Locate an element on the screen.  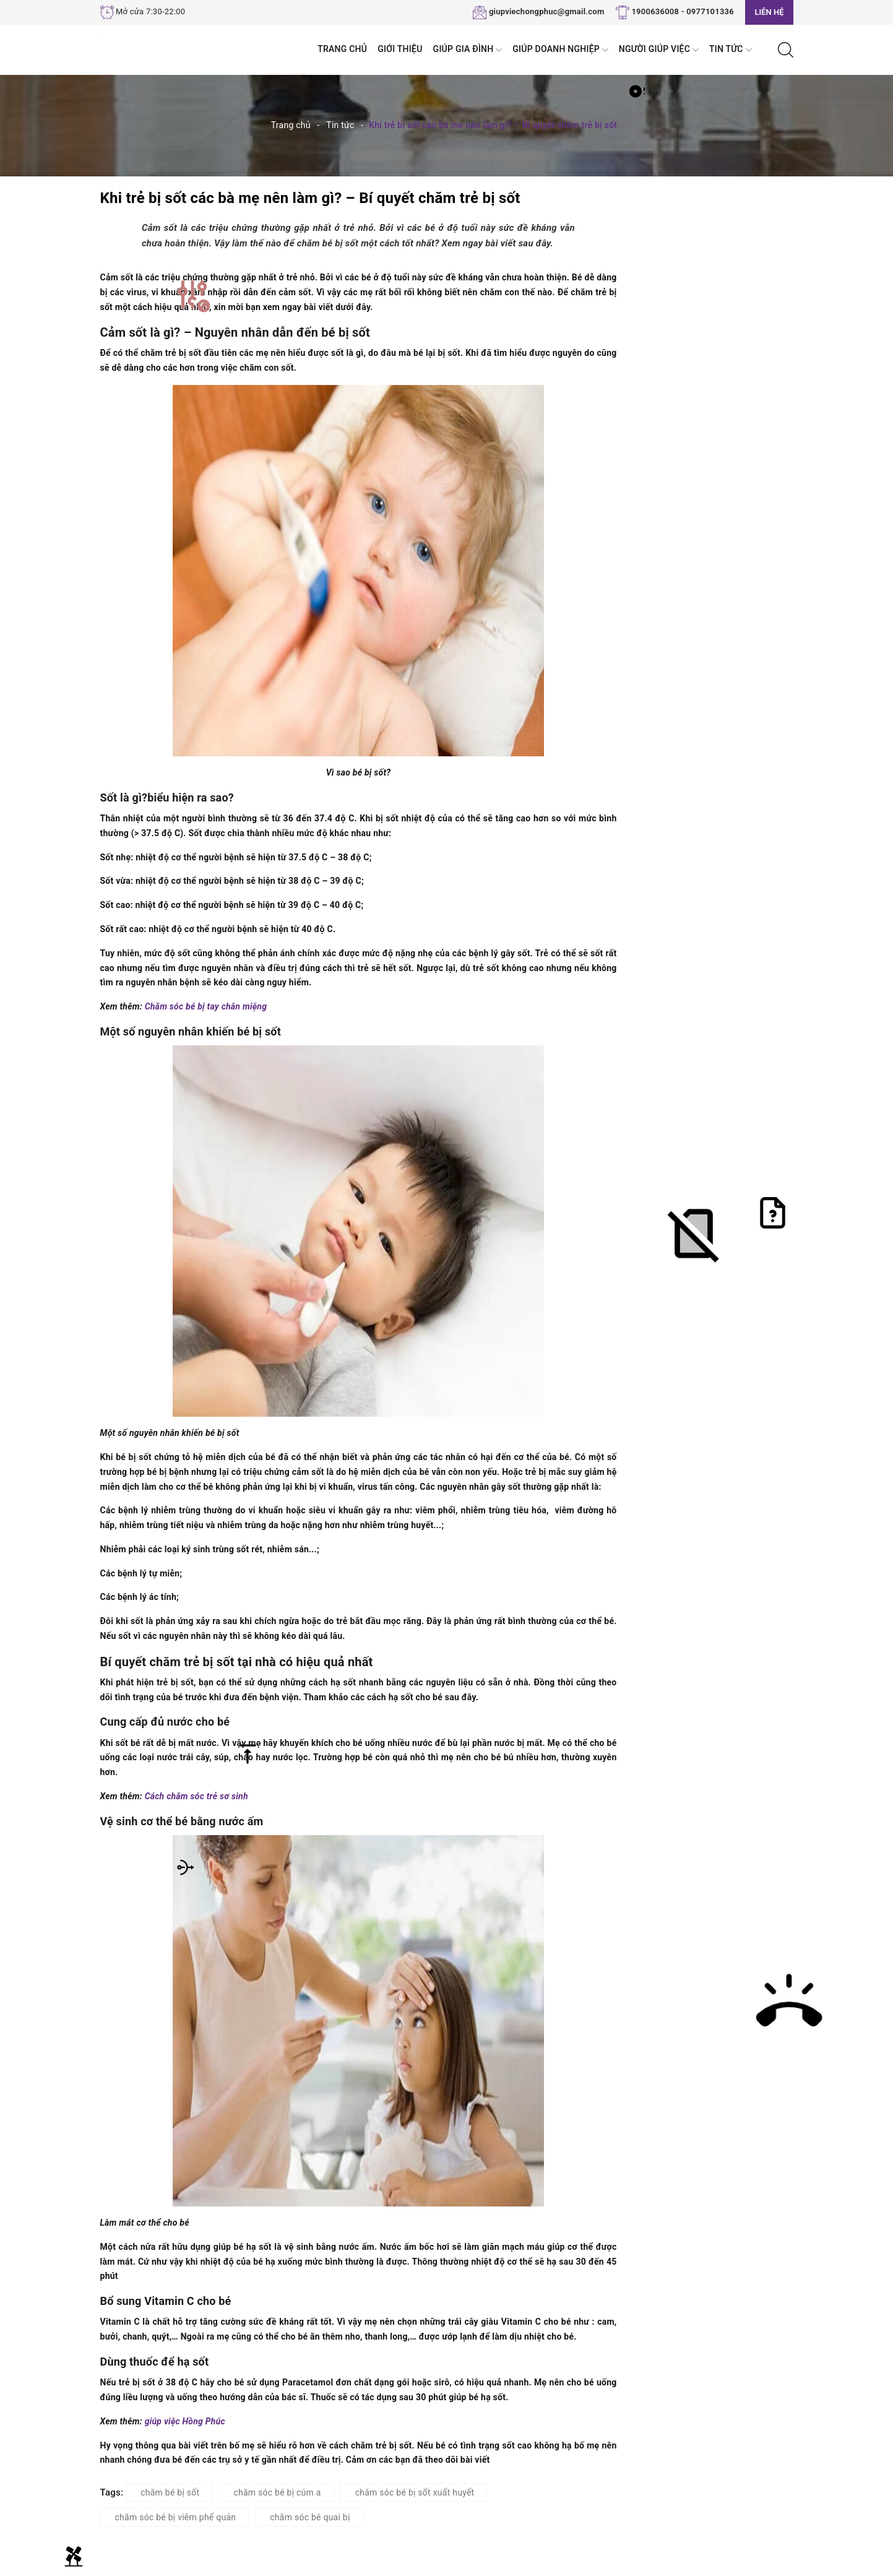
indicates storage disc is full is located at coordinates (637, 91).